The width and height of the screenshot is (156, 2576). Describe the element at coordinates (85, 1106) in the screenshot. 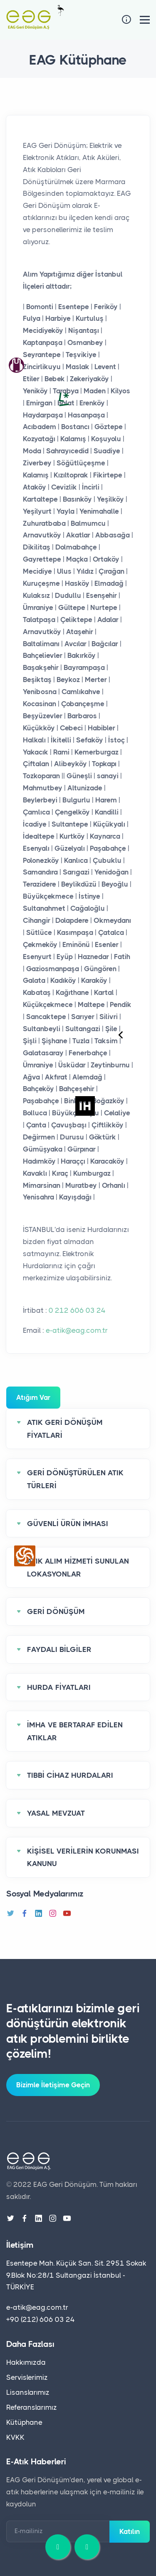

I see `visit the Indie Hackers community` at that location.